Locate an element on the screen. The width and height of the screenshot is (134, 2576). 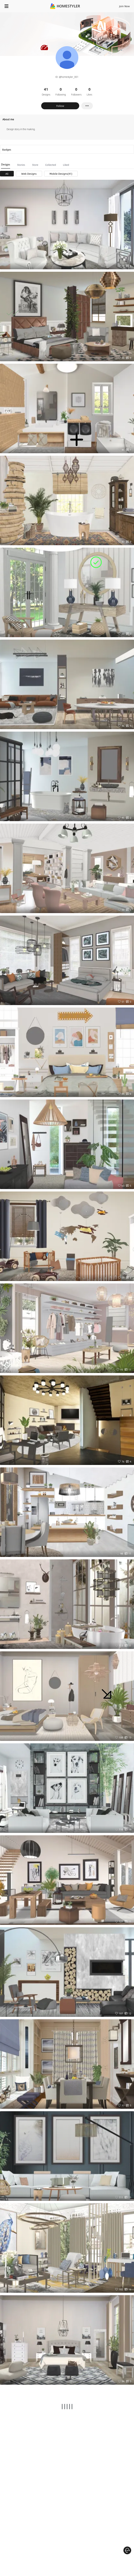
indicates multiple items selected or completed is located at coordinates (13, 313).